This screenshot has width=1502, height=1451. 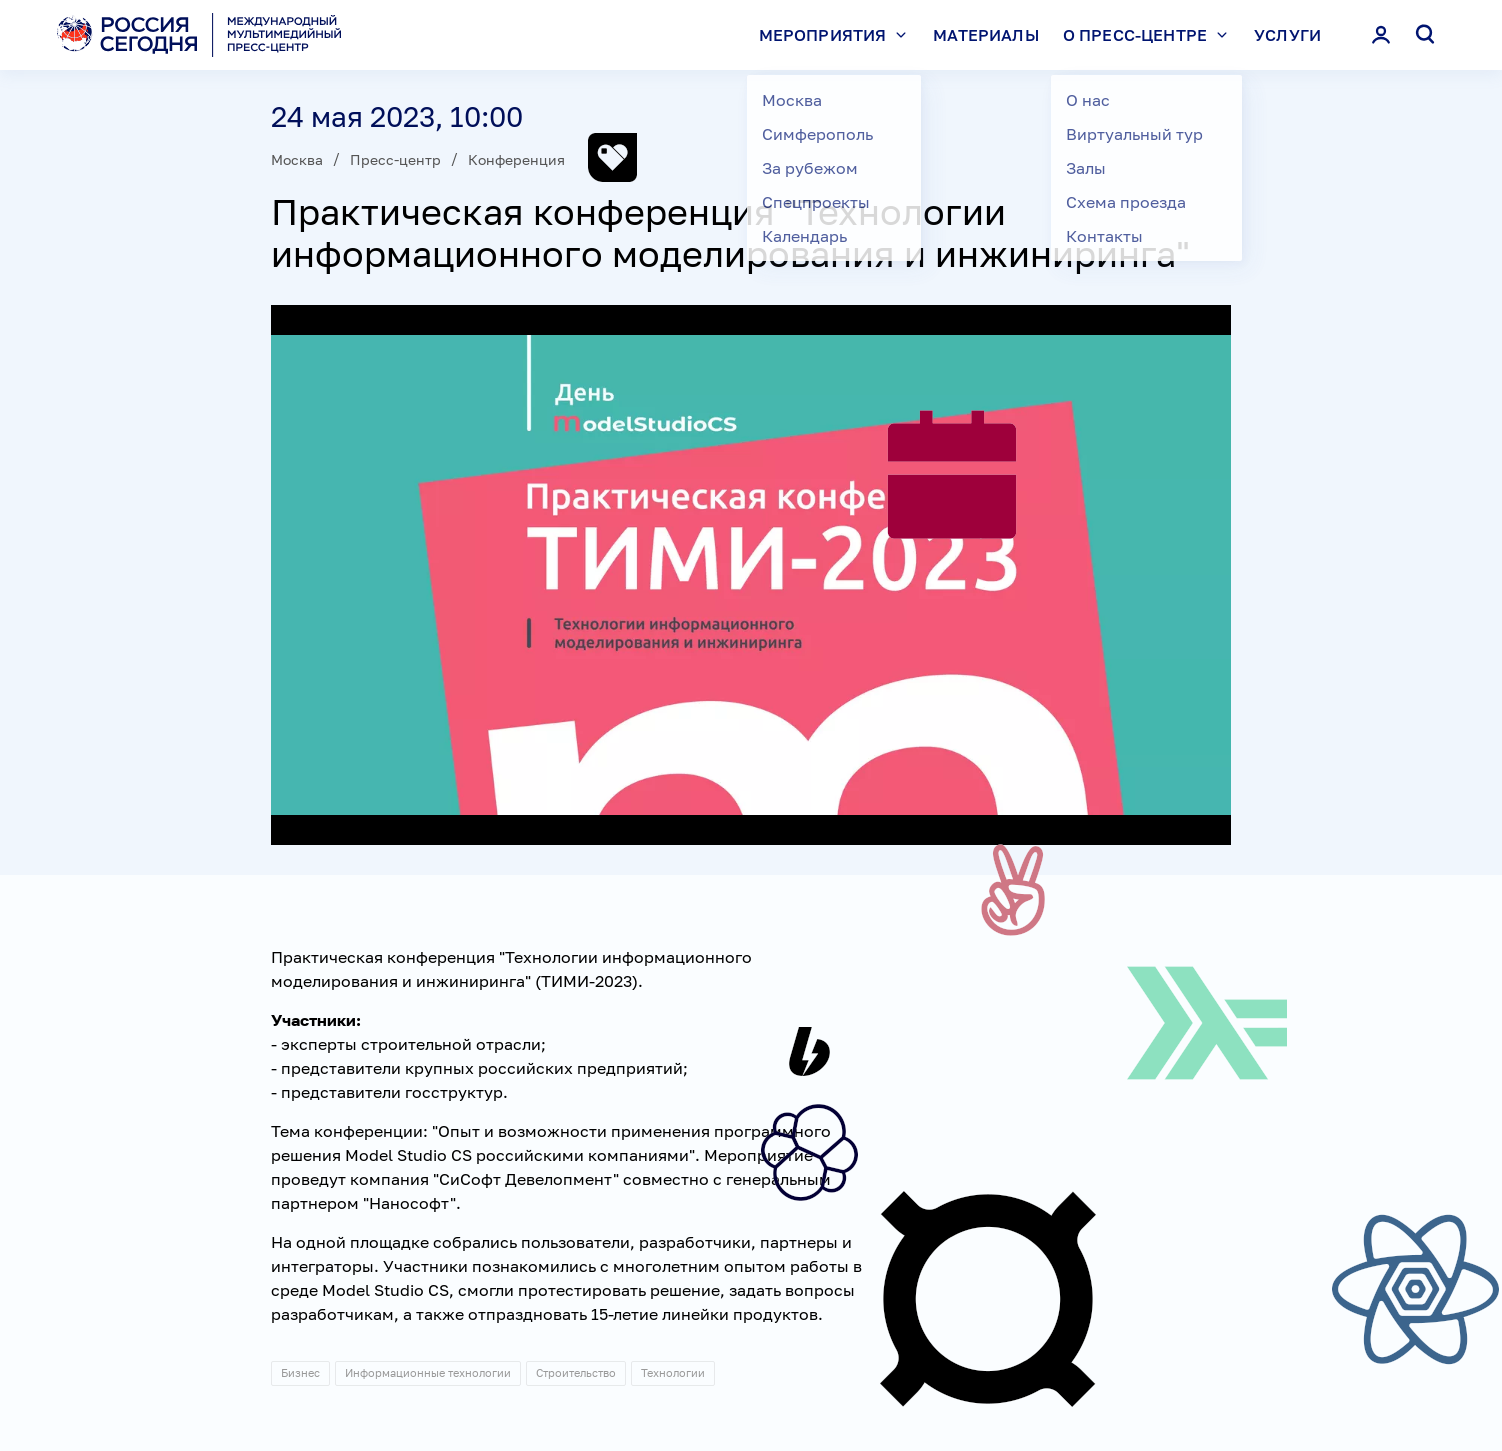 I want to click on visit angellist profile or website, so click(x=1013, y=890).